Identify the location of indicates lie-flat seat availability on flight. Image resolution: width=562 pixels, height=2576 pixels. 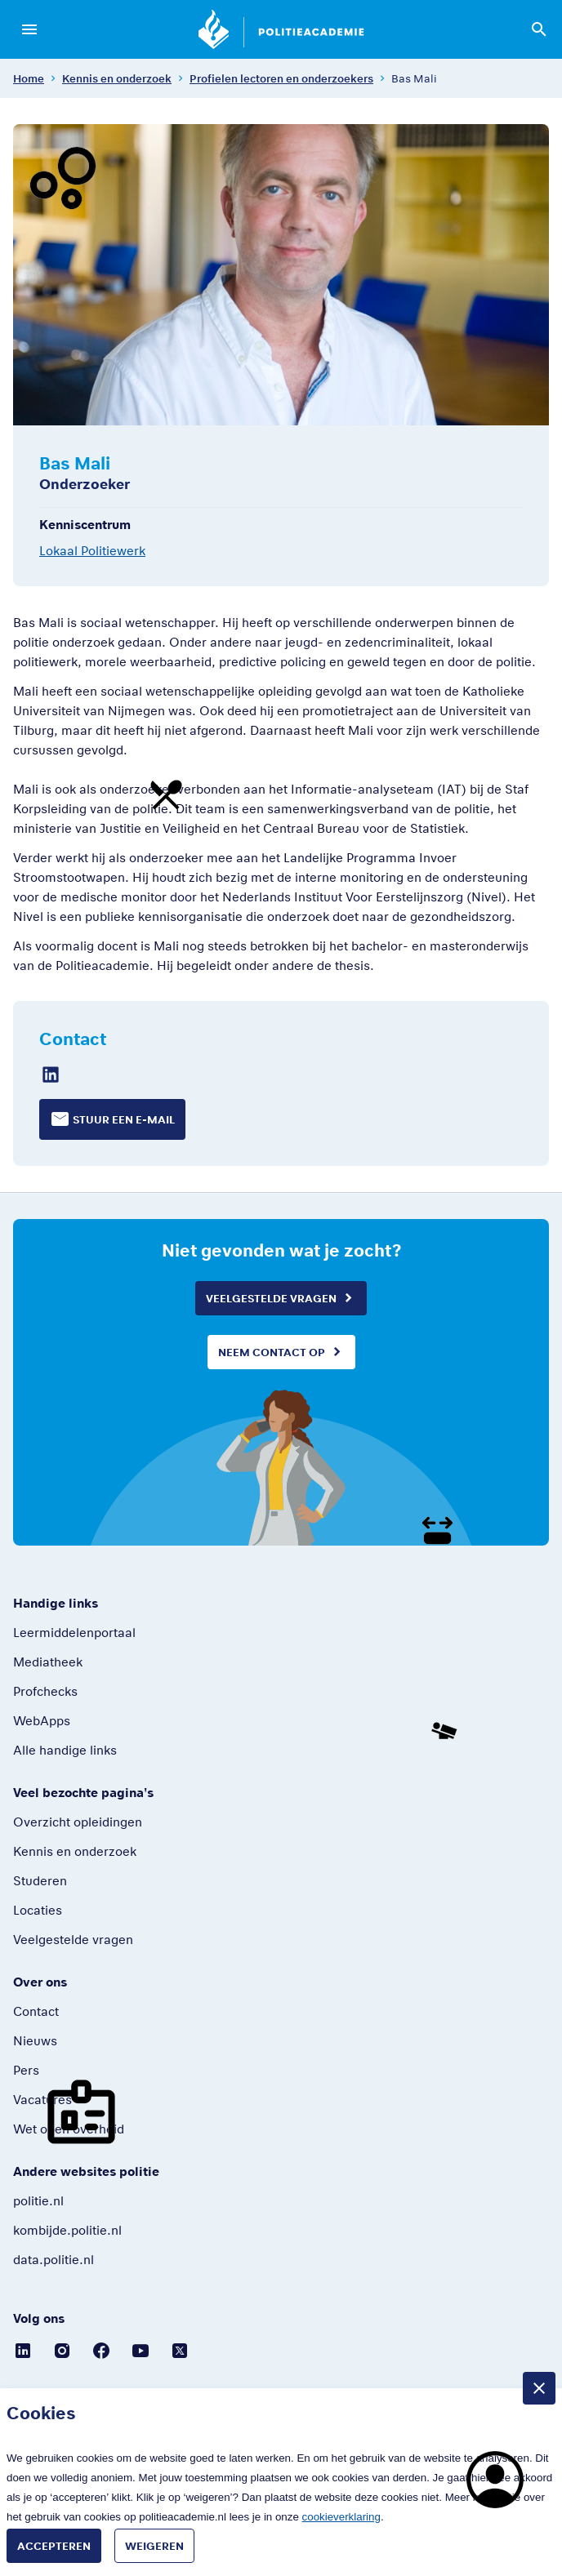
(444, 1731).